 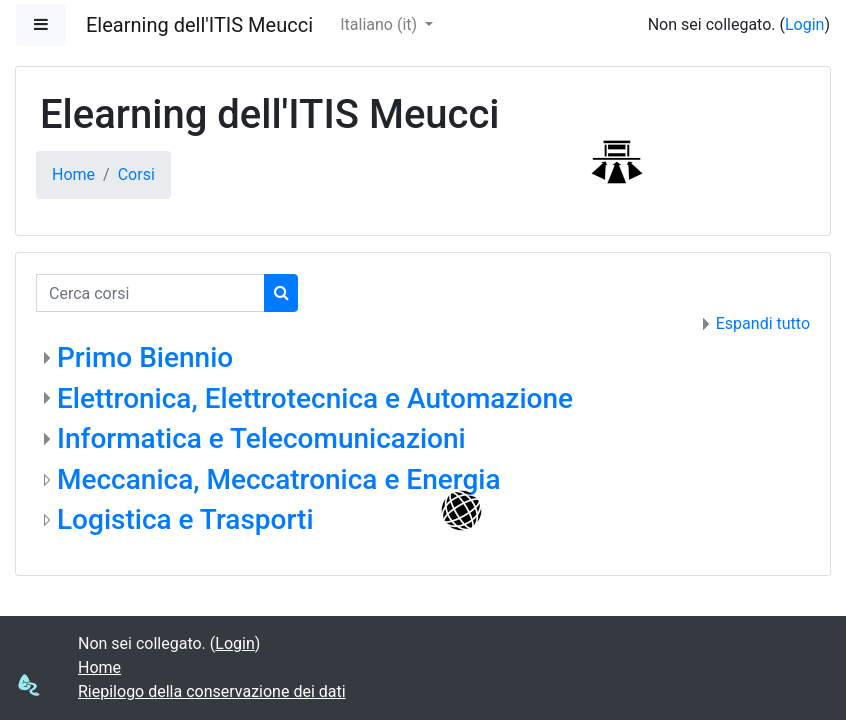 What do you see at coordinates (29, 685) in the screenshot?
I see `indicates a snake egg hatching in a game` at bounding box center [29, 685].